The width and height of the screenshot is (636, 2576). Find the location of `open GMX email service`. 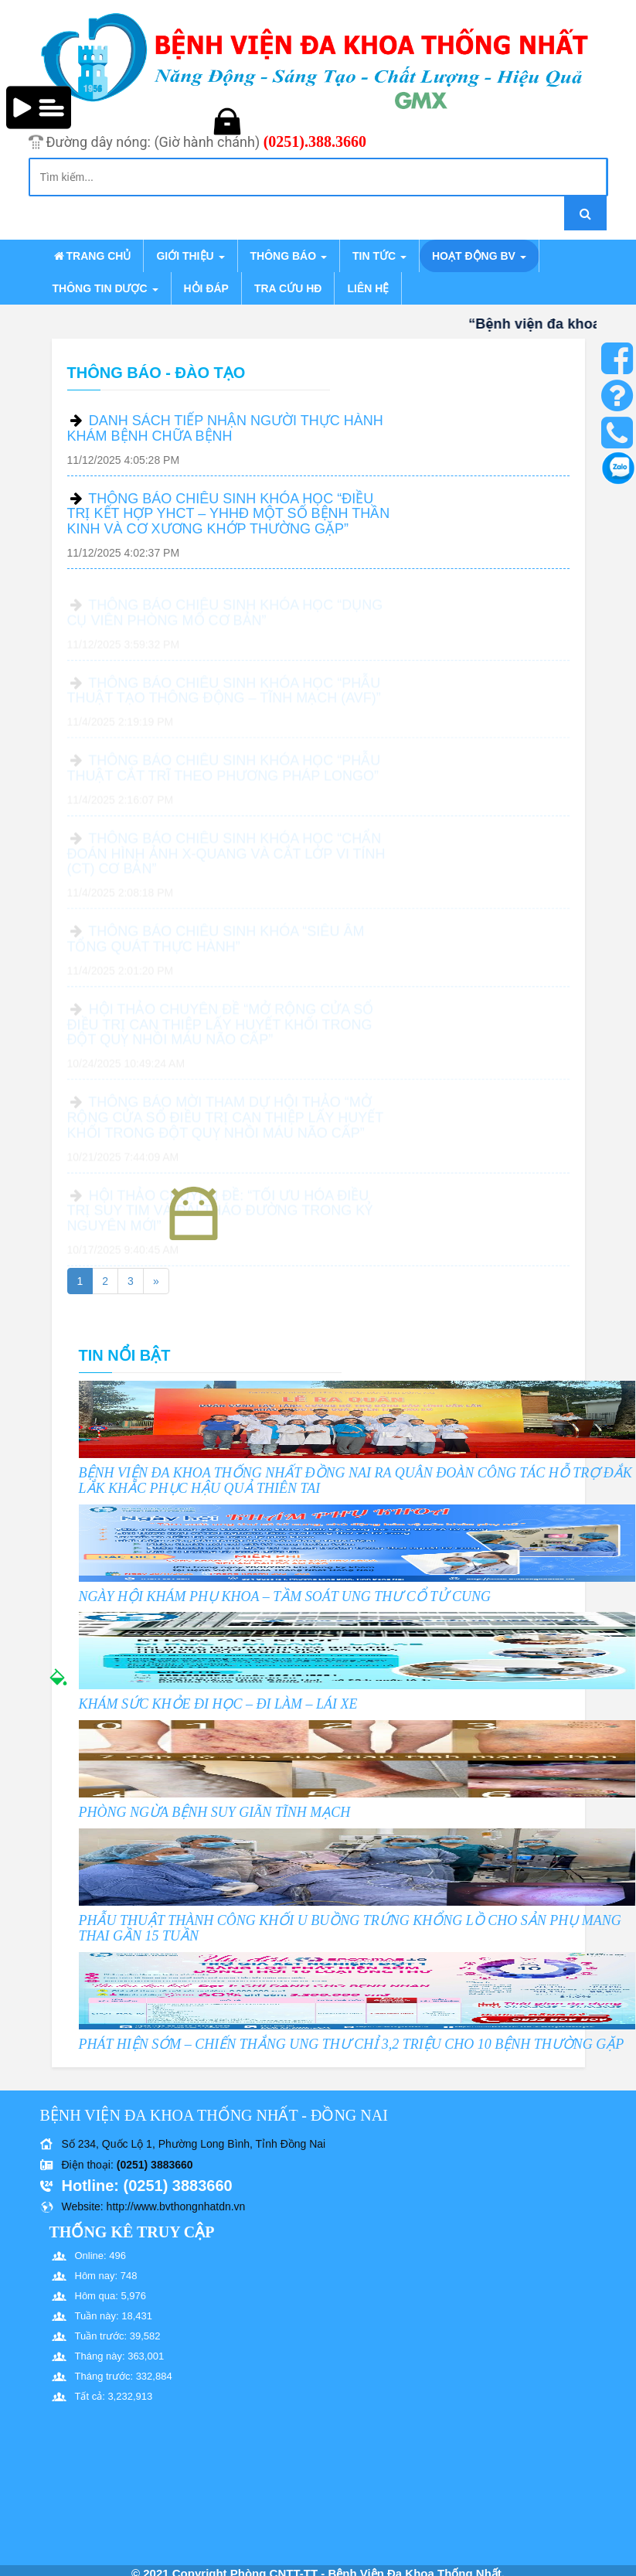

open GMX email service is located at coordinates (421, 101).